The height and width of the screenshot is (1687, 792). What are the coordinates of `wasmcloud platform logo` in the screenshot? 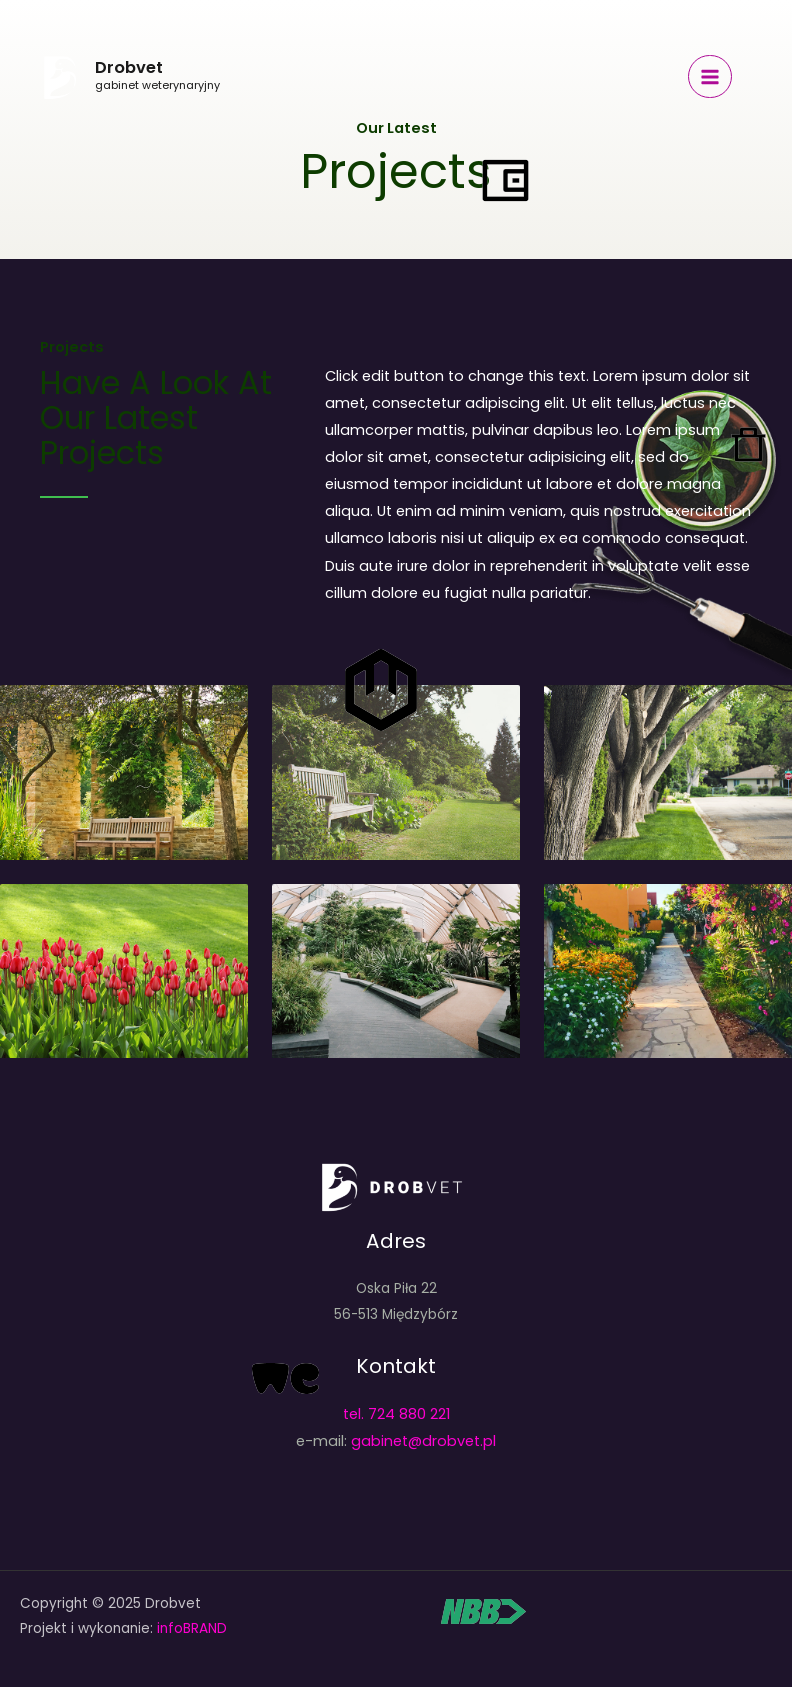 It's located at (381, 690).